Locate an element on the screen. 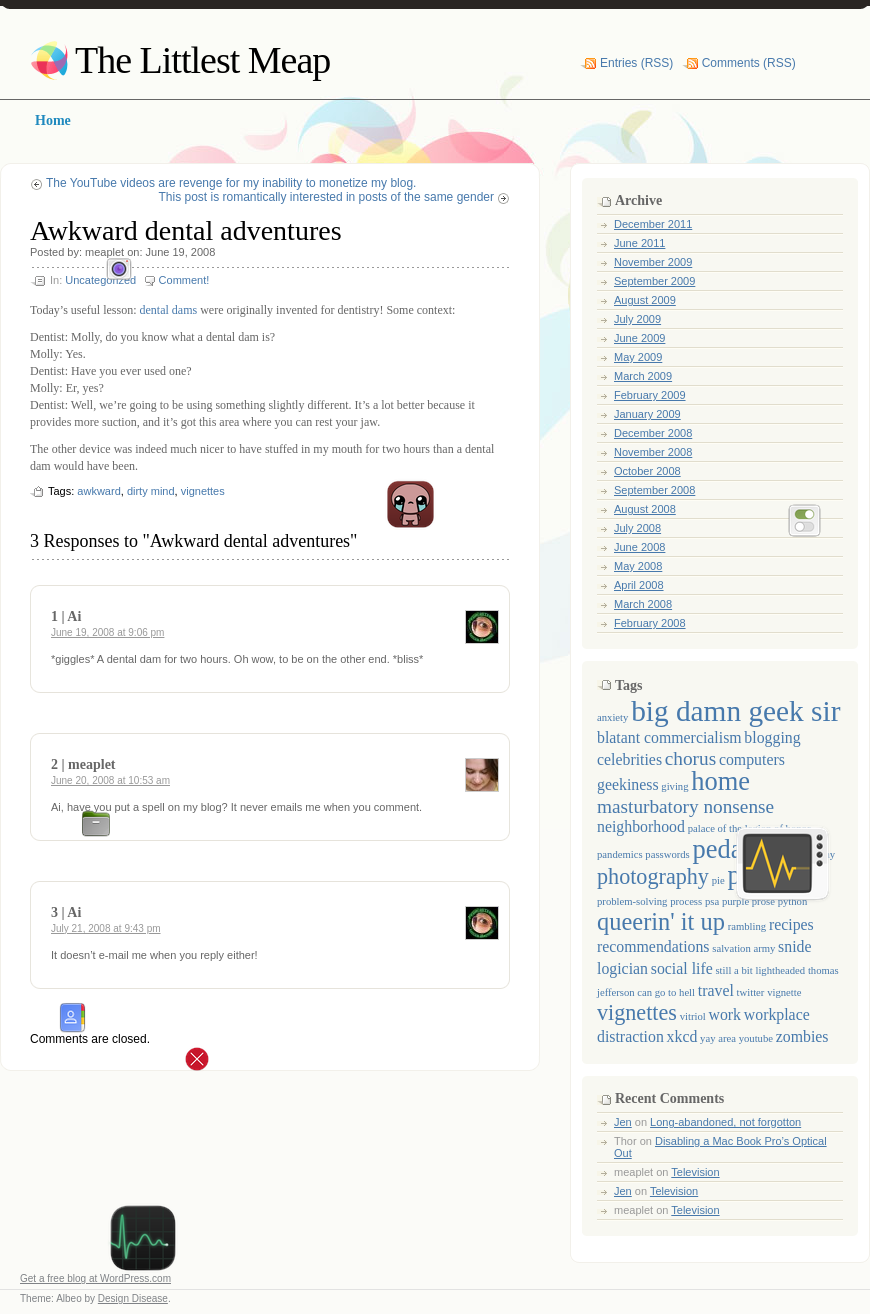 This screenshot has width=870, height=1314. open the nautilus file manager is located at coordinates (96, 823).